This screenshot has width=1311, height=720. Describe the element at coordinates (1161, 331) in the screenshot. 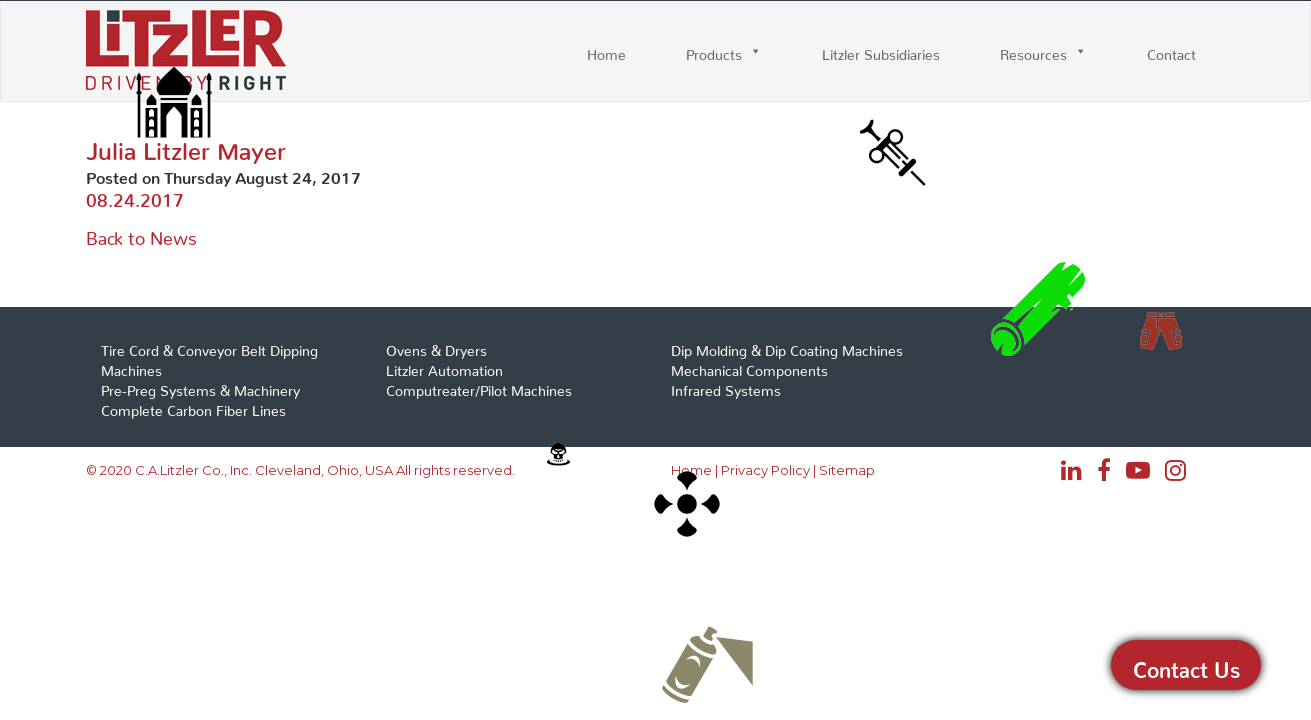

I see `select shorts or casual clothing option` at that location.